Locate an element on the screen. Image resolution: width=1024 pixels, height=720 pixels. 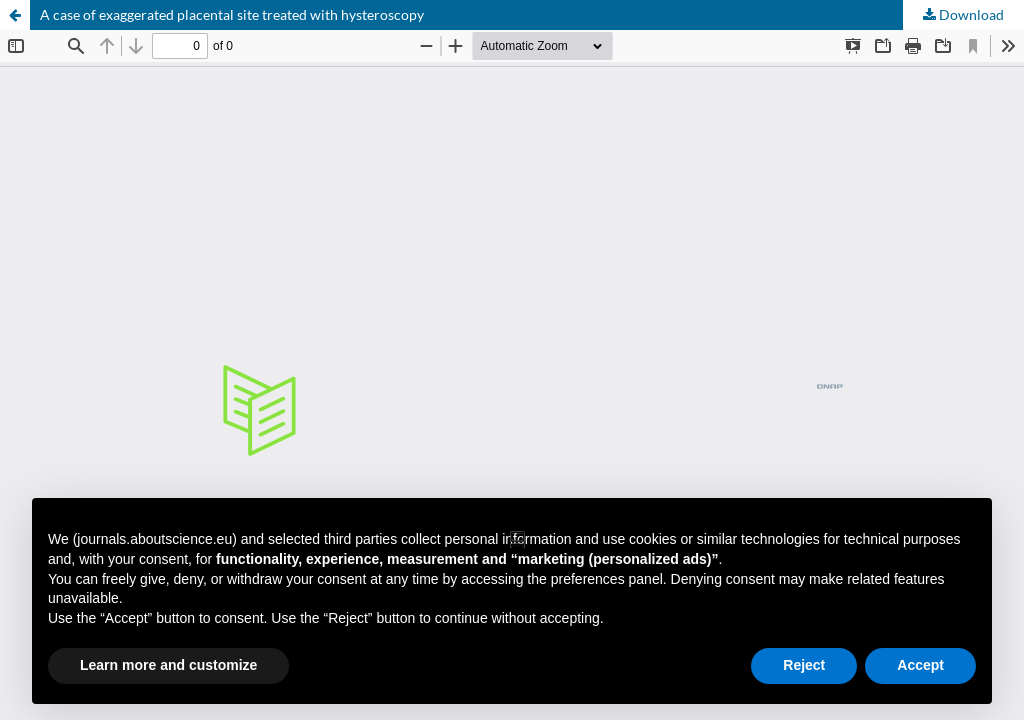
switch to stacked view layout is located at coordinates (517, 539).